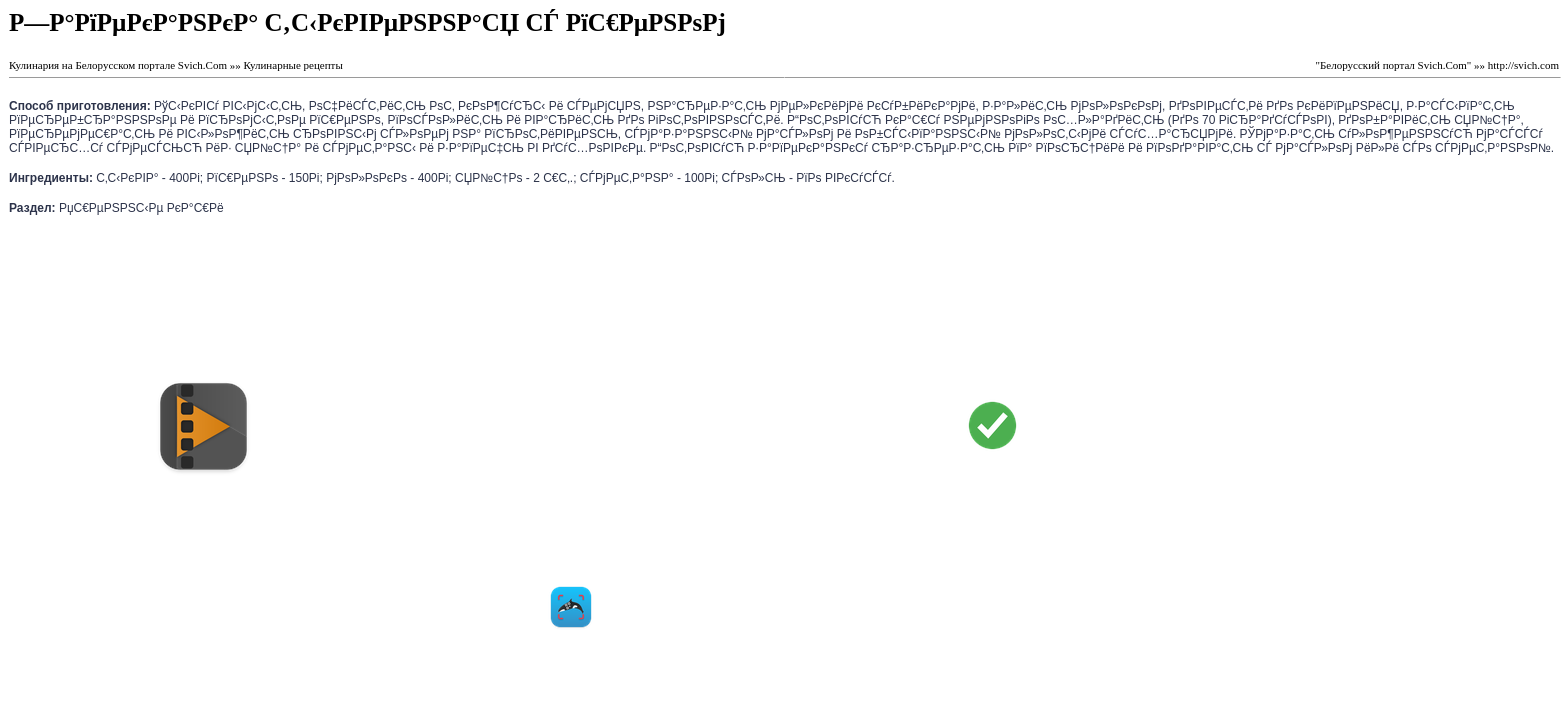 The width and height of the screenshot is (1568, 720). Describe the element at coordinates (203, 426) in the screenshot. I see `open blackmagic raw player app` at that location.